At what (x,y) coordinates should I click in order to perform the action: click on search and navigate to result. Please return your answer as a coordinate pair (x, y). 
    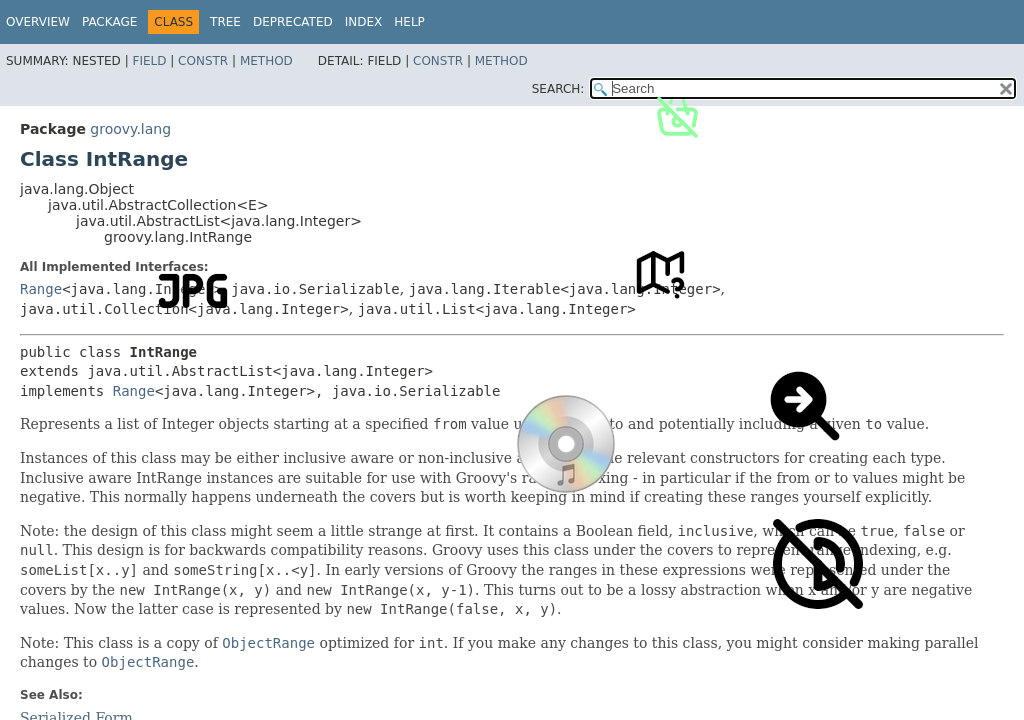
    Looking at the image, I should click on (805, 406).